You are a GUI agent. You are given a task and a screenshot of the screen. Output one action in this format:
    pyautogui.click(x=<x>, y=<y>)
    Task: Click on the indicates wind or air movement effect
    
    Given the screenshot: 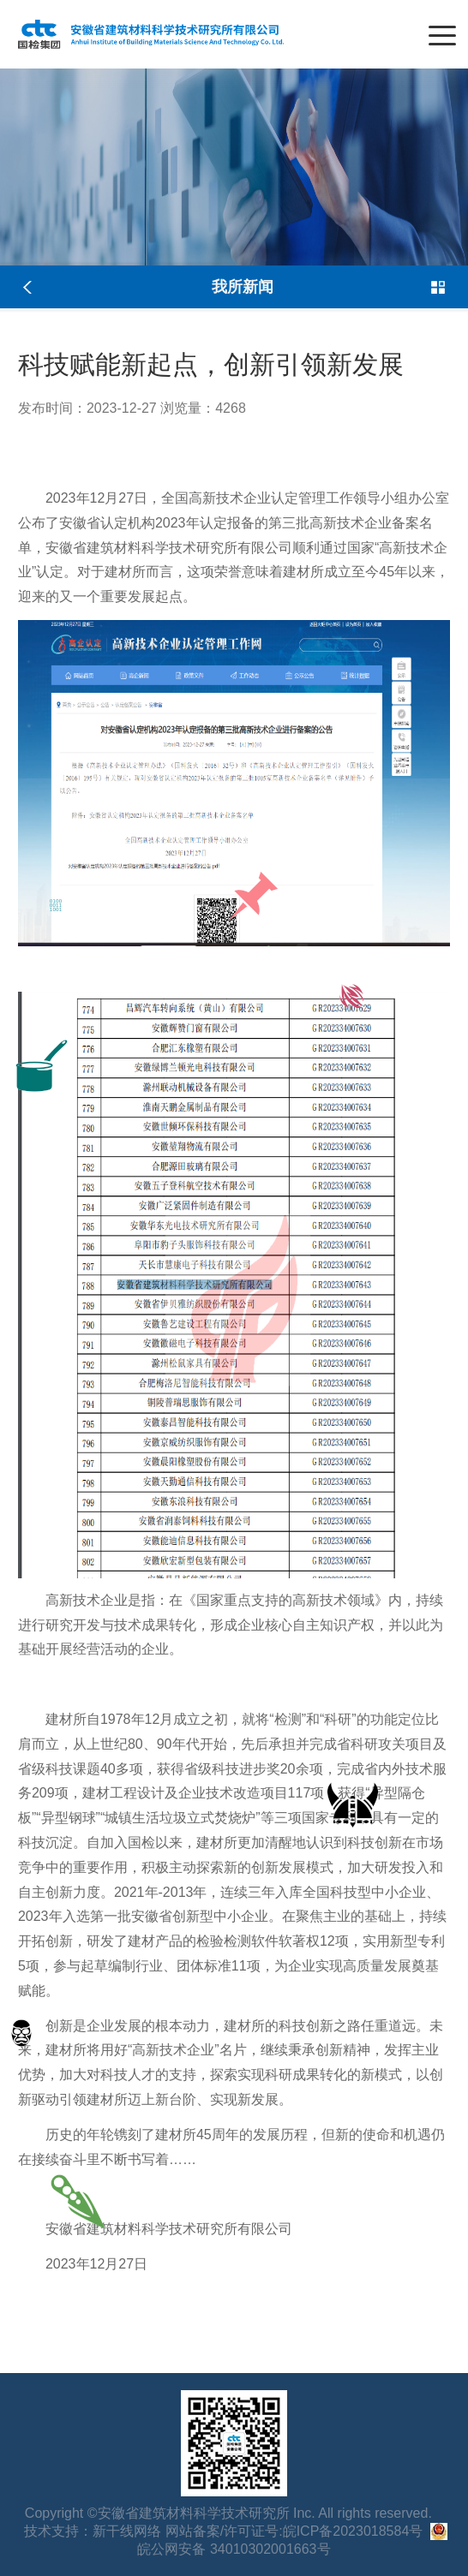 What is the action you would take?
    pyautogui.click(x=351, y=996)
    